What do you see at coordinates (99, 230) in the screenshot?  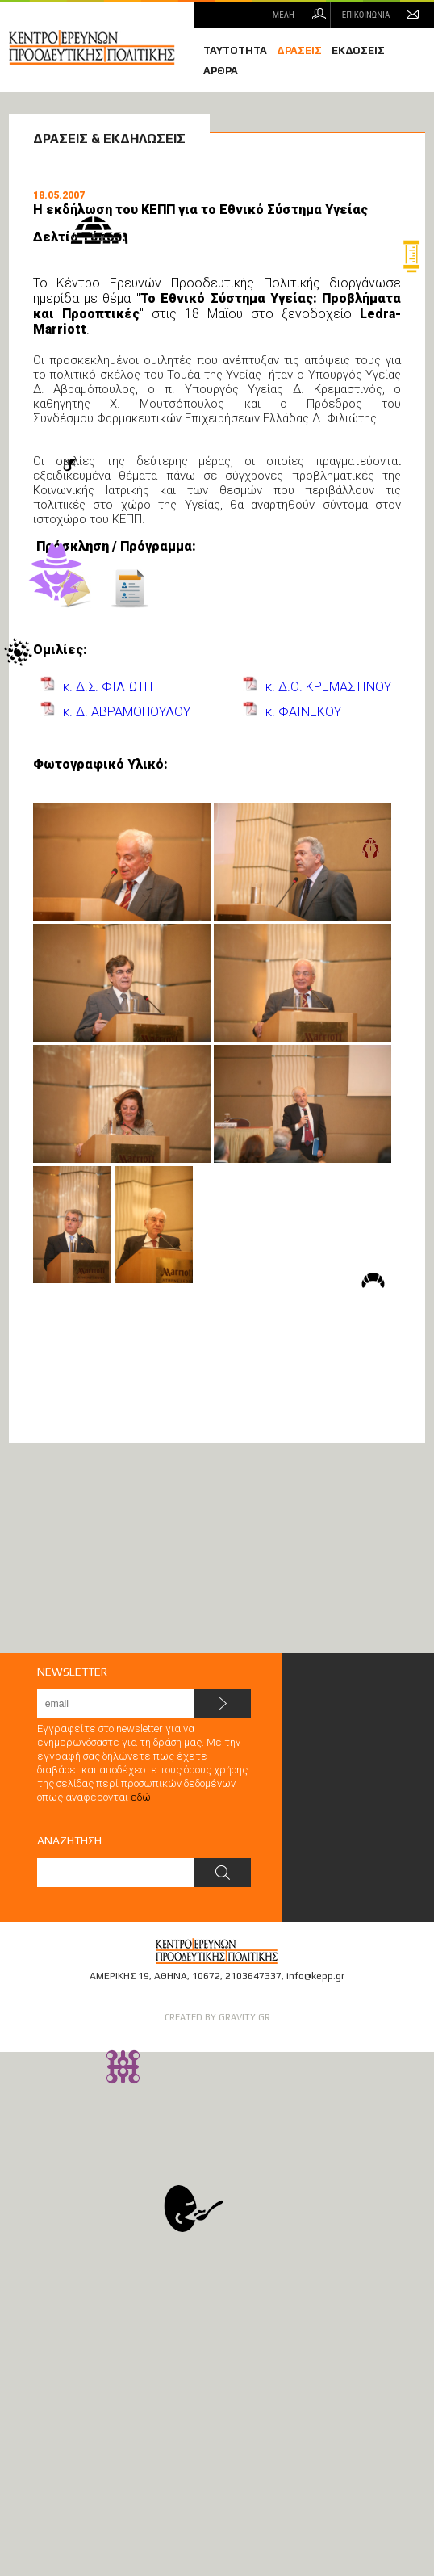 I see `winter or arctic themed content` at bounding box center [99, 230].